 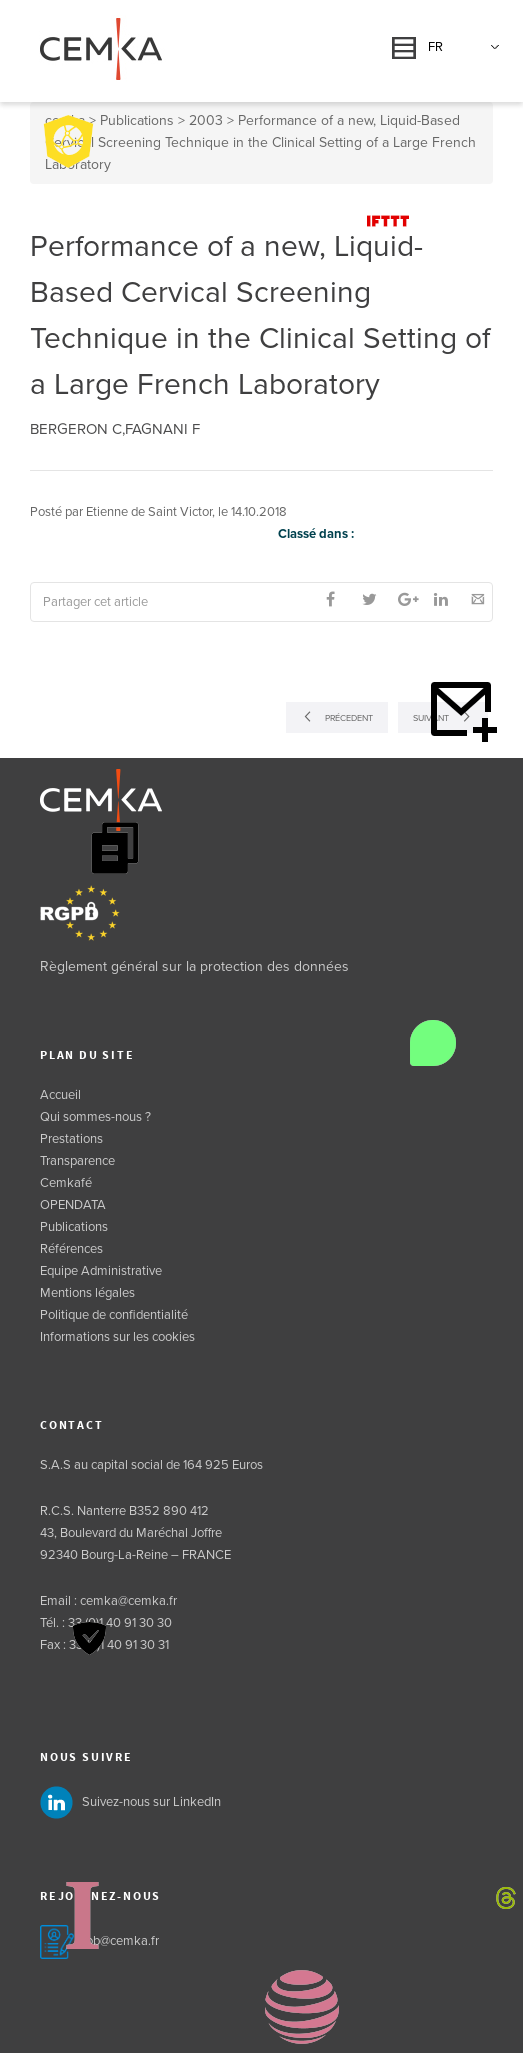 What do you see at coordinates (433, 1043) in the screenshot?
I see `braintrust logo` at bounding box center [433, 1043].